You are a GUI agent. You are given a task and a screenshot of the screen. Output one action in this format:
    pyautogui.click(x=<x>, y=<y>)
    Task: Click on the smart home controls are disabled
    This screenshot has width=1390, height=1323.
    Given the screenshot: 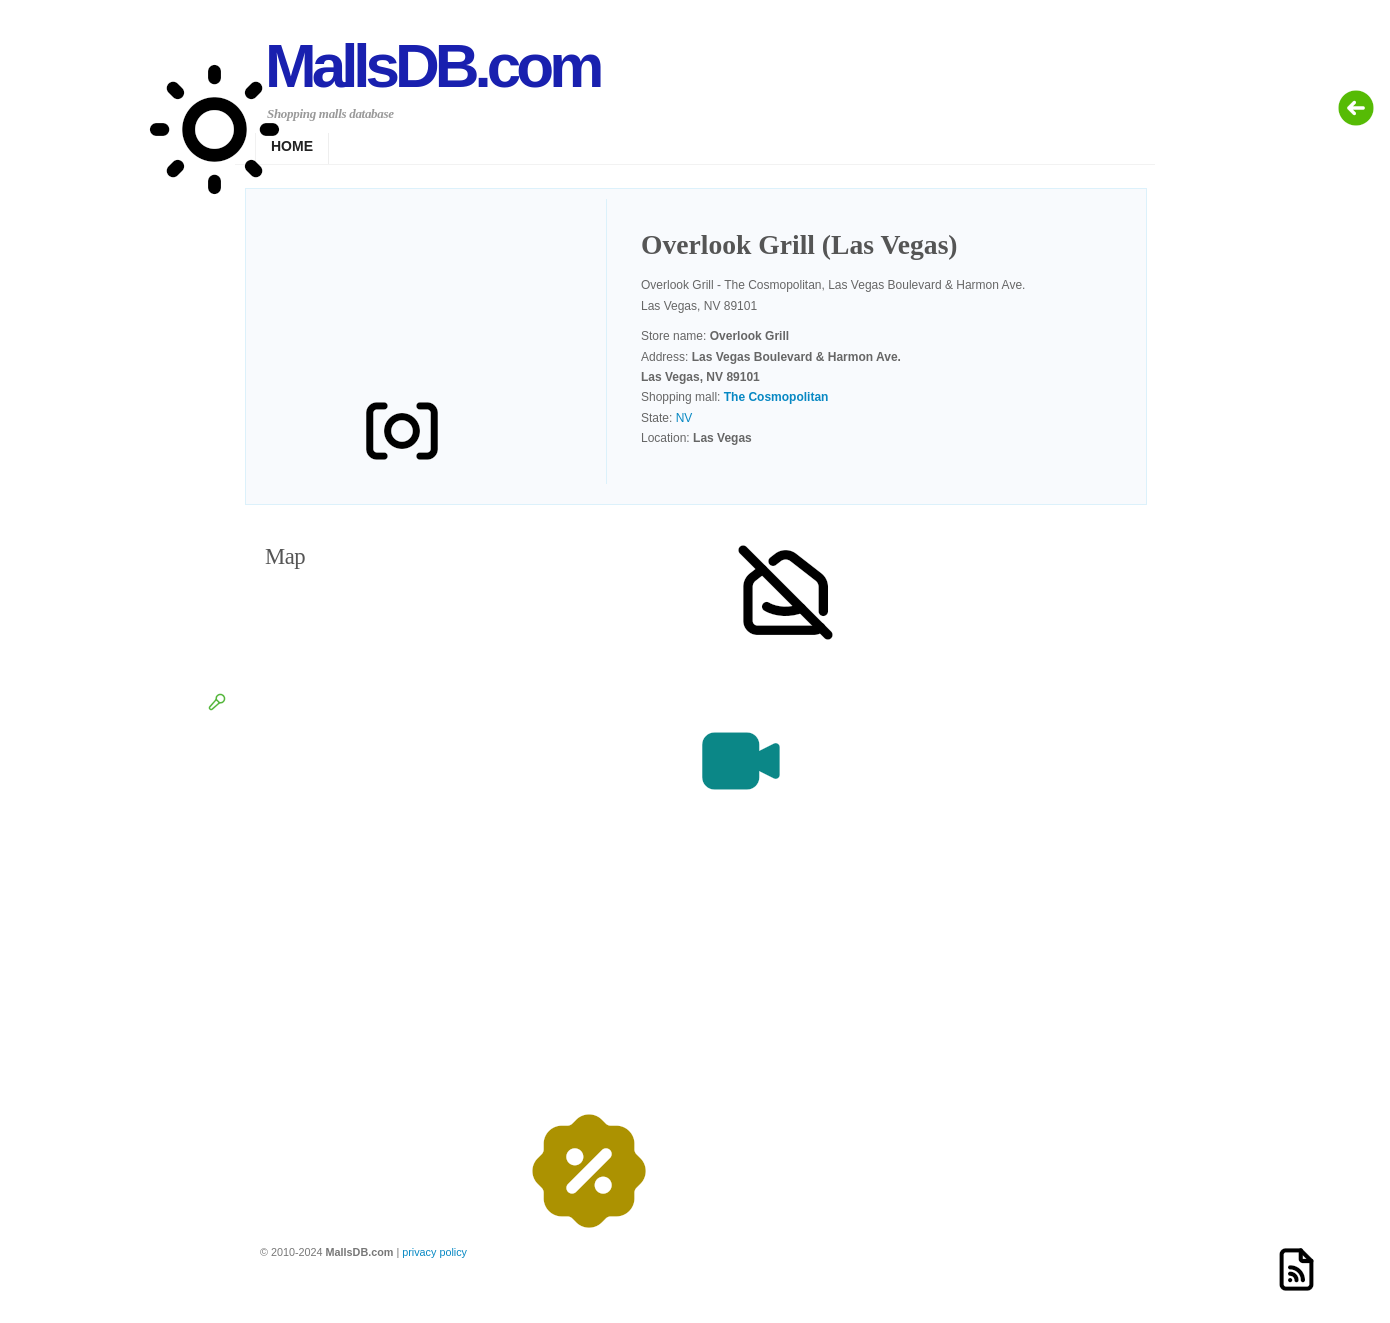 What is the action you would take?
    pyautogui.click(x=785, y=592)
    